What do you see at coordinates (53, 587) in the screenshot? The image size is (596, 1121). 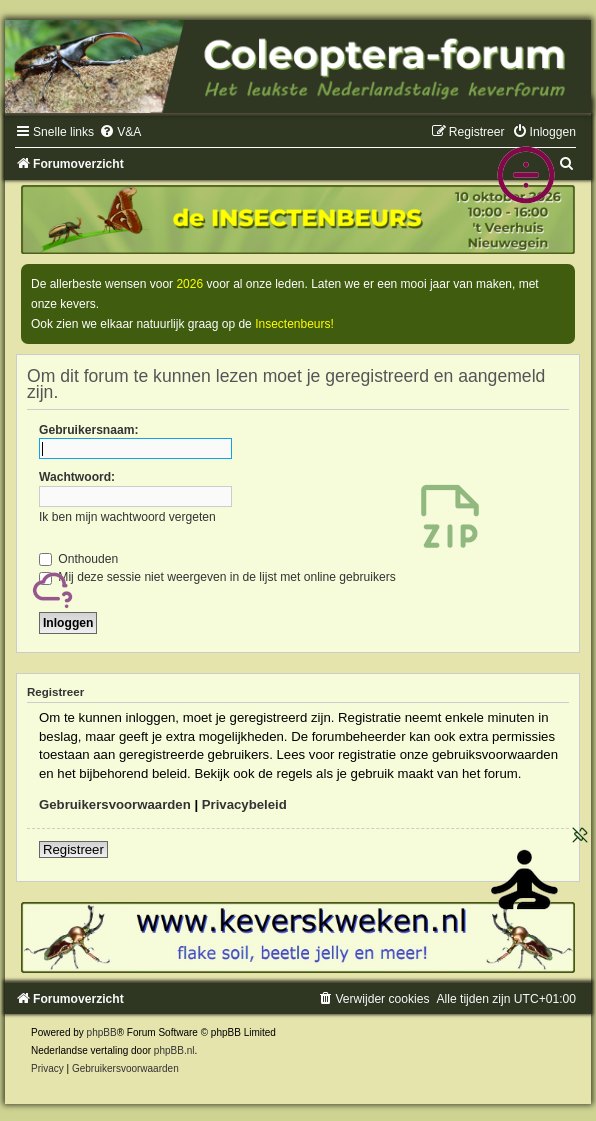 I see `cloud storage help or support` at bounding box center [53, 587].